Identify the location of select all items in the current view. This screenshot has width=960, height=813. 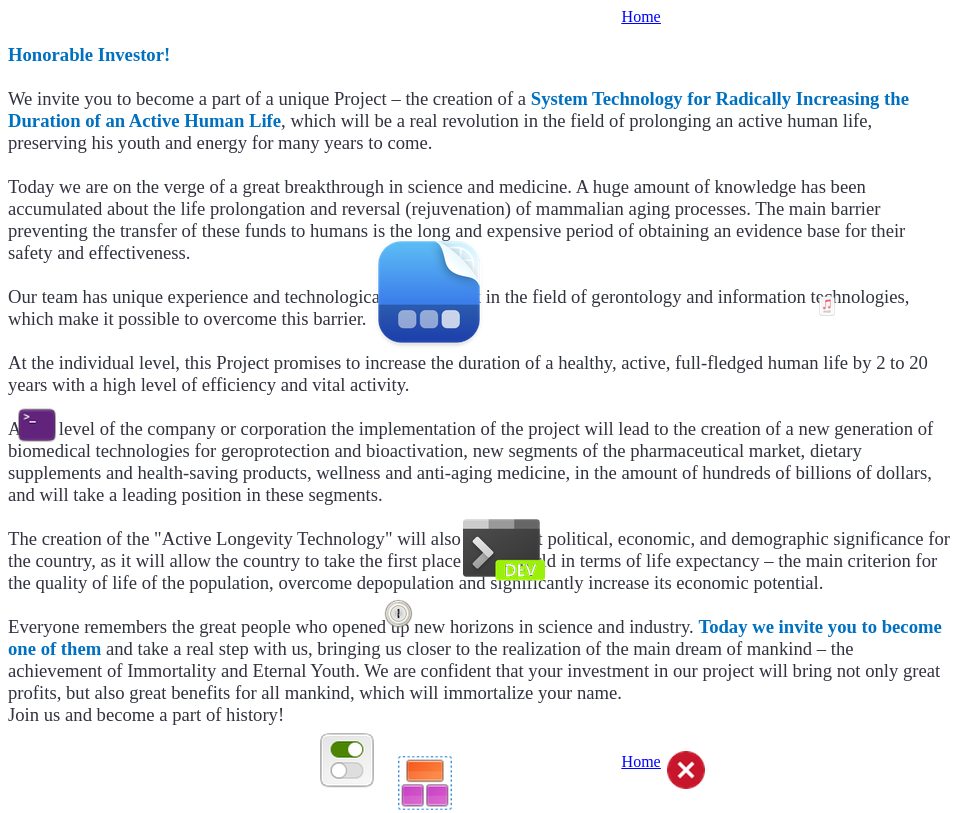
(425, 783).